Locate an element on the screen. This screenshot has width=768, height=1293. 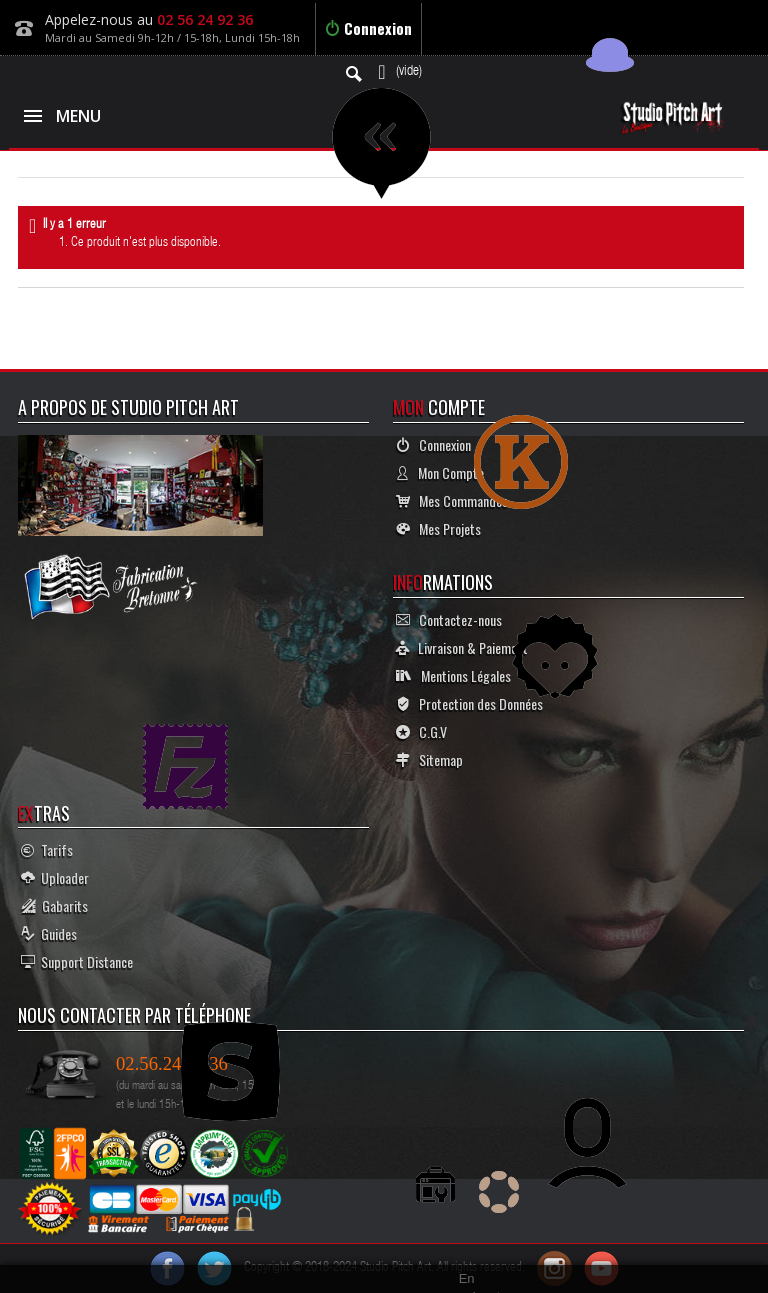
known publishing platform logo is located at coordinates (521, 462).